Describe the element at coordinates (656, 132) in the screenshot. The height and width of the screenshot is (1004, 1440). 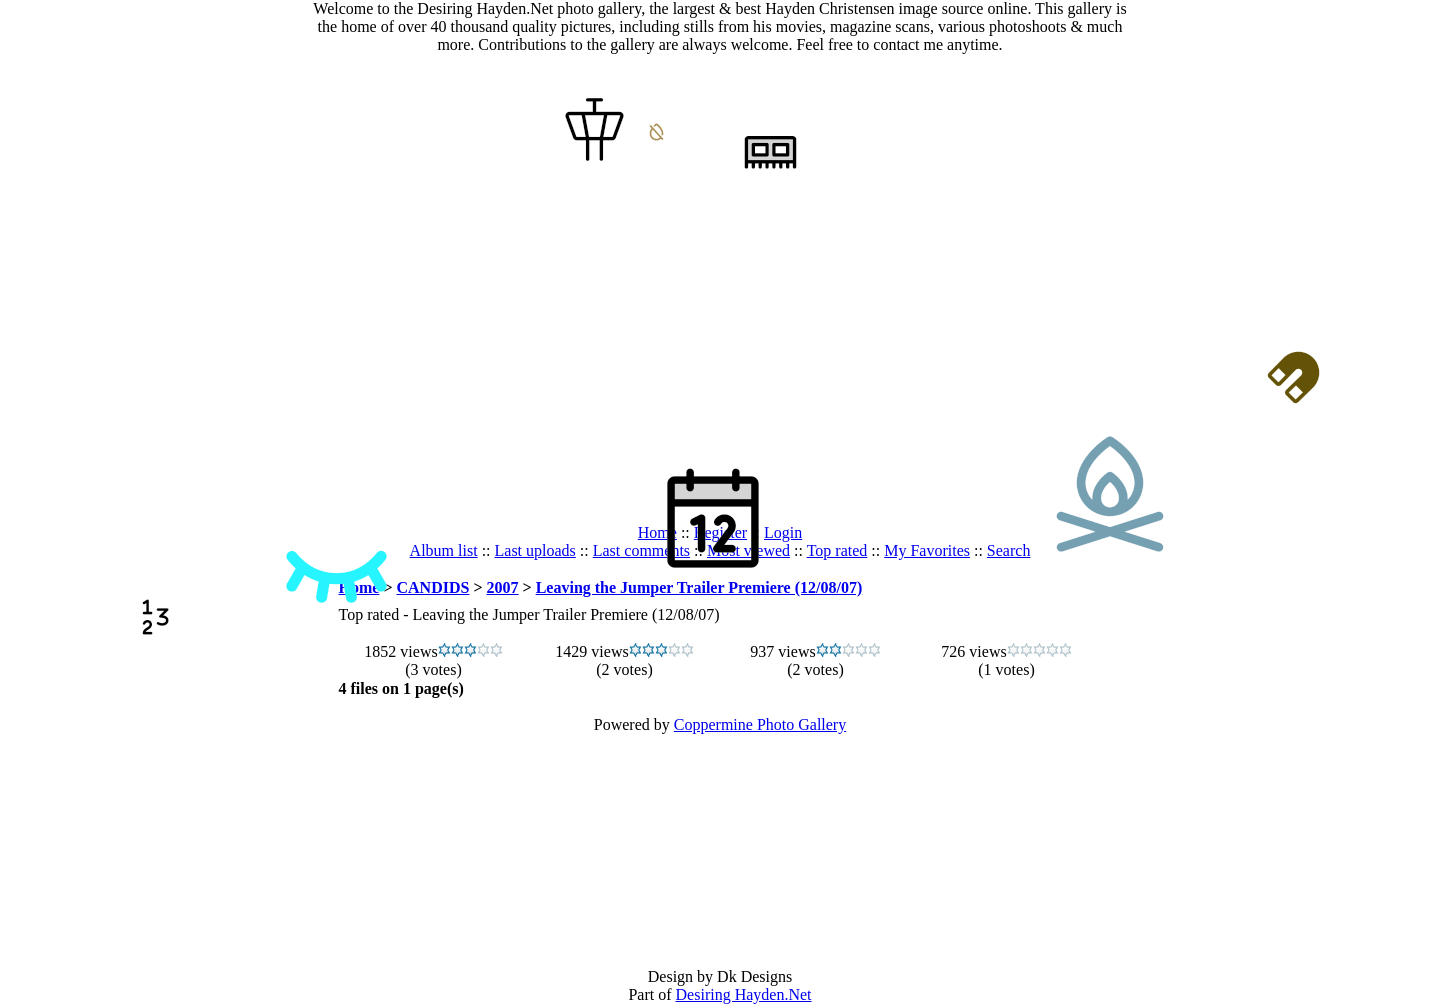
I see `disable water or liquid detection` at that location.